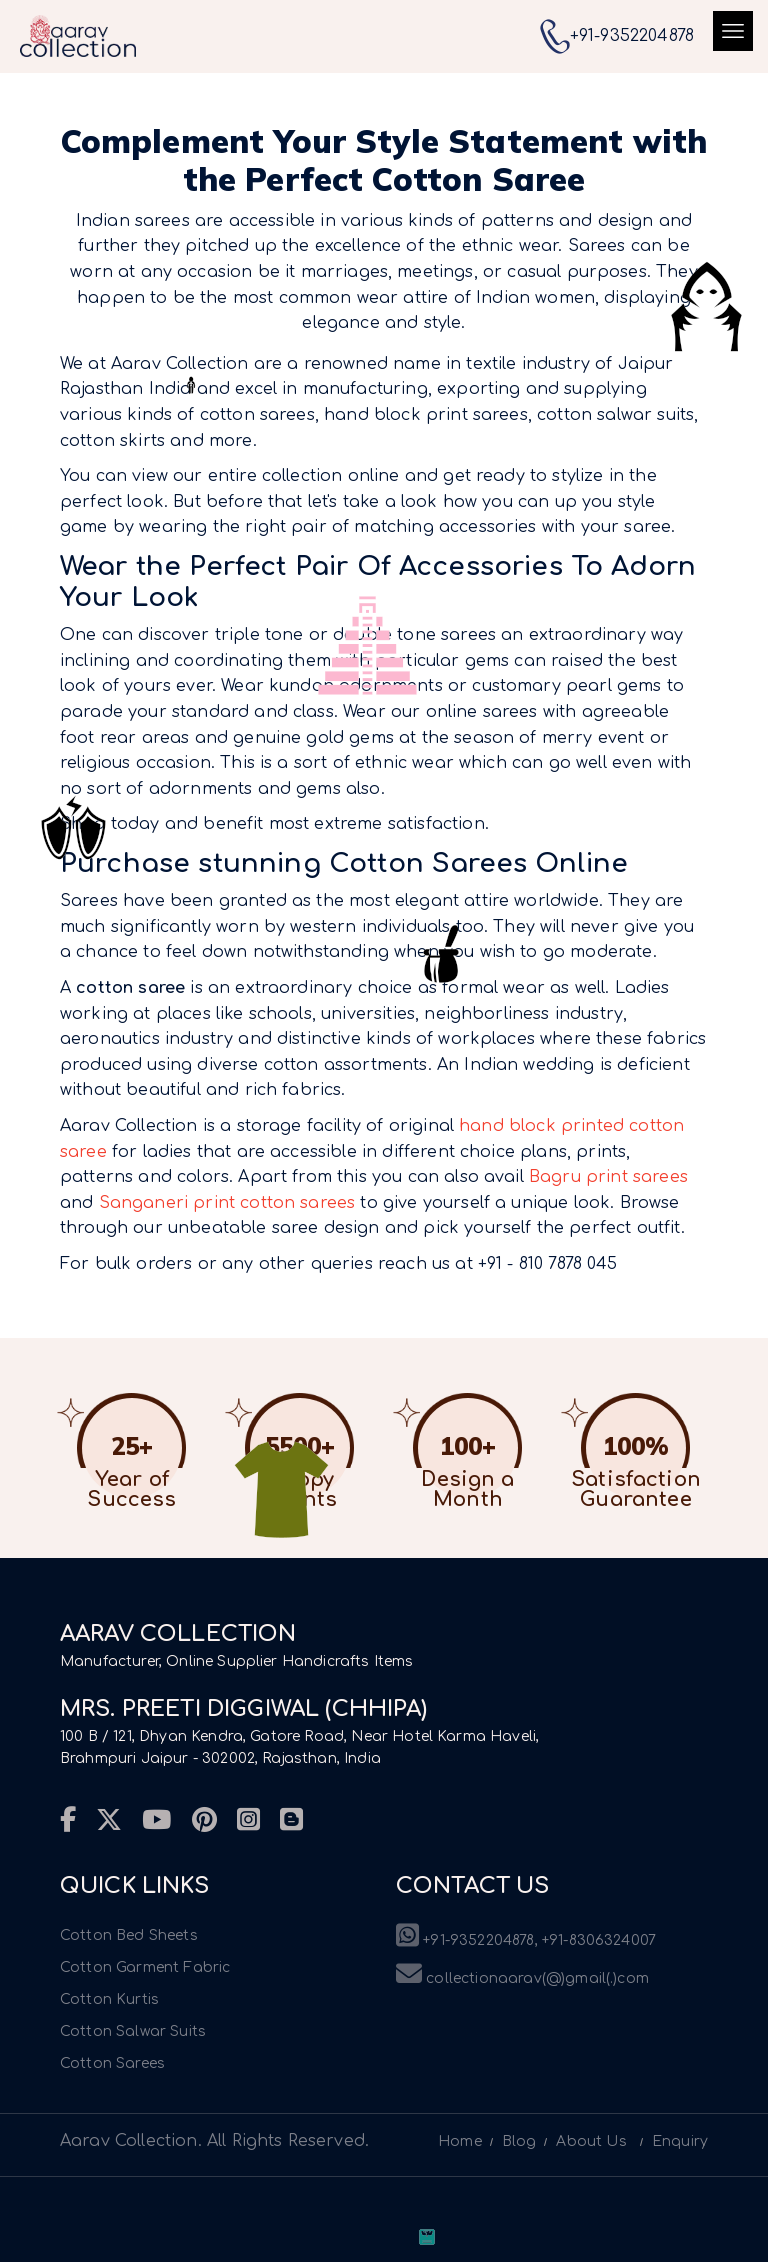  What do you see at coordinates (367, 645) in the screenshot?
I see `explore ancient civilizations or history content` at bounding box center [367, 645].